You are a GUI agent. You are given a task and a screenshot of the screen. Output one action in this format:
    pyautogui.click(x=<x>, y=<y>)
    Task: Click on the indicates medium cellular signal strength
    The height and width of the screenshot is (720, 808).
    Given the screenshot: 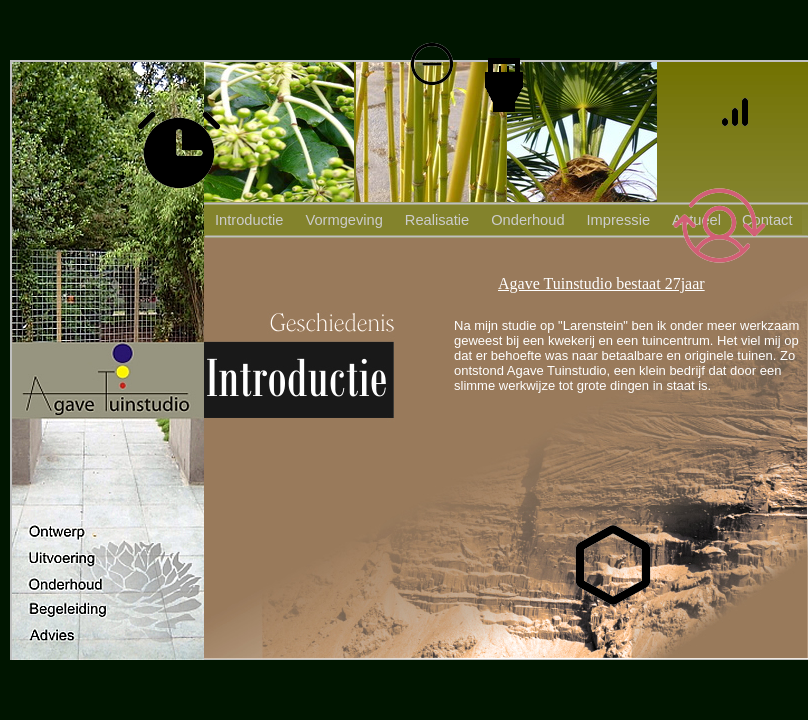 What is the action you would take?
    pyautogui.click(x=747, y=105)
    